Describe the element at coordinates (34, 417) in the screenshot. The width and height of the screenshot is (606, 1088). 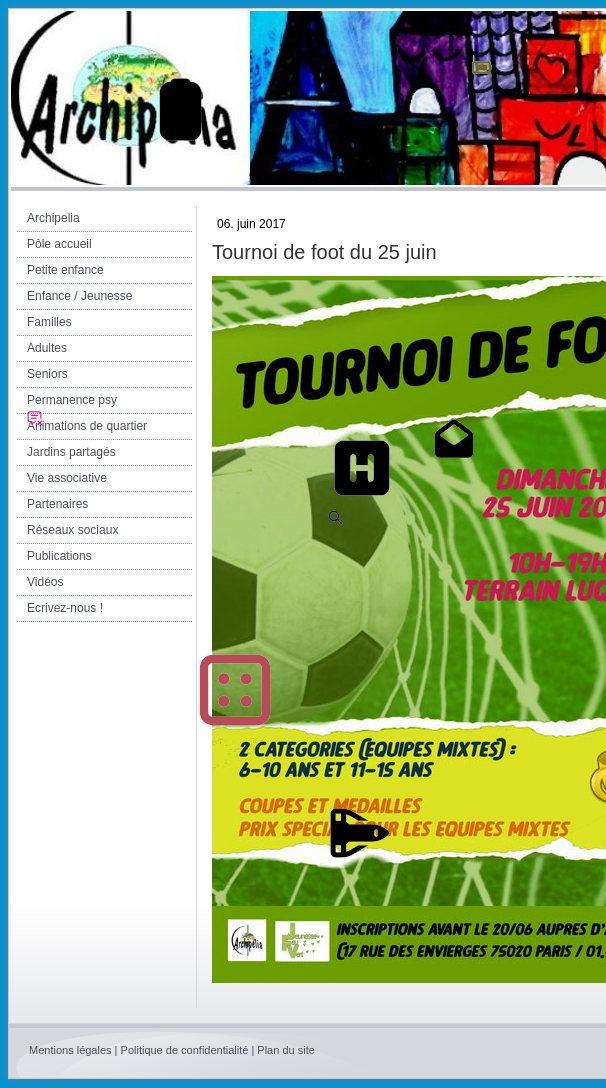
I see `delete a message or conversation` at that location.